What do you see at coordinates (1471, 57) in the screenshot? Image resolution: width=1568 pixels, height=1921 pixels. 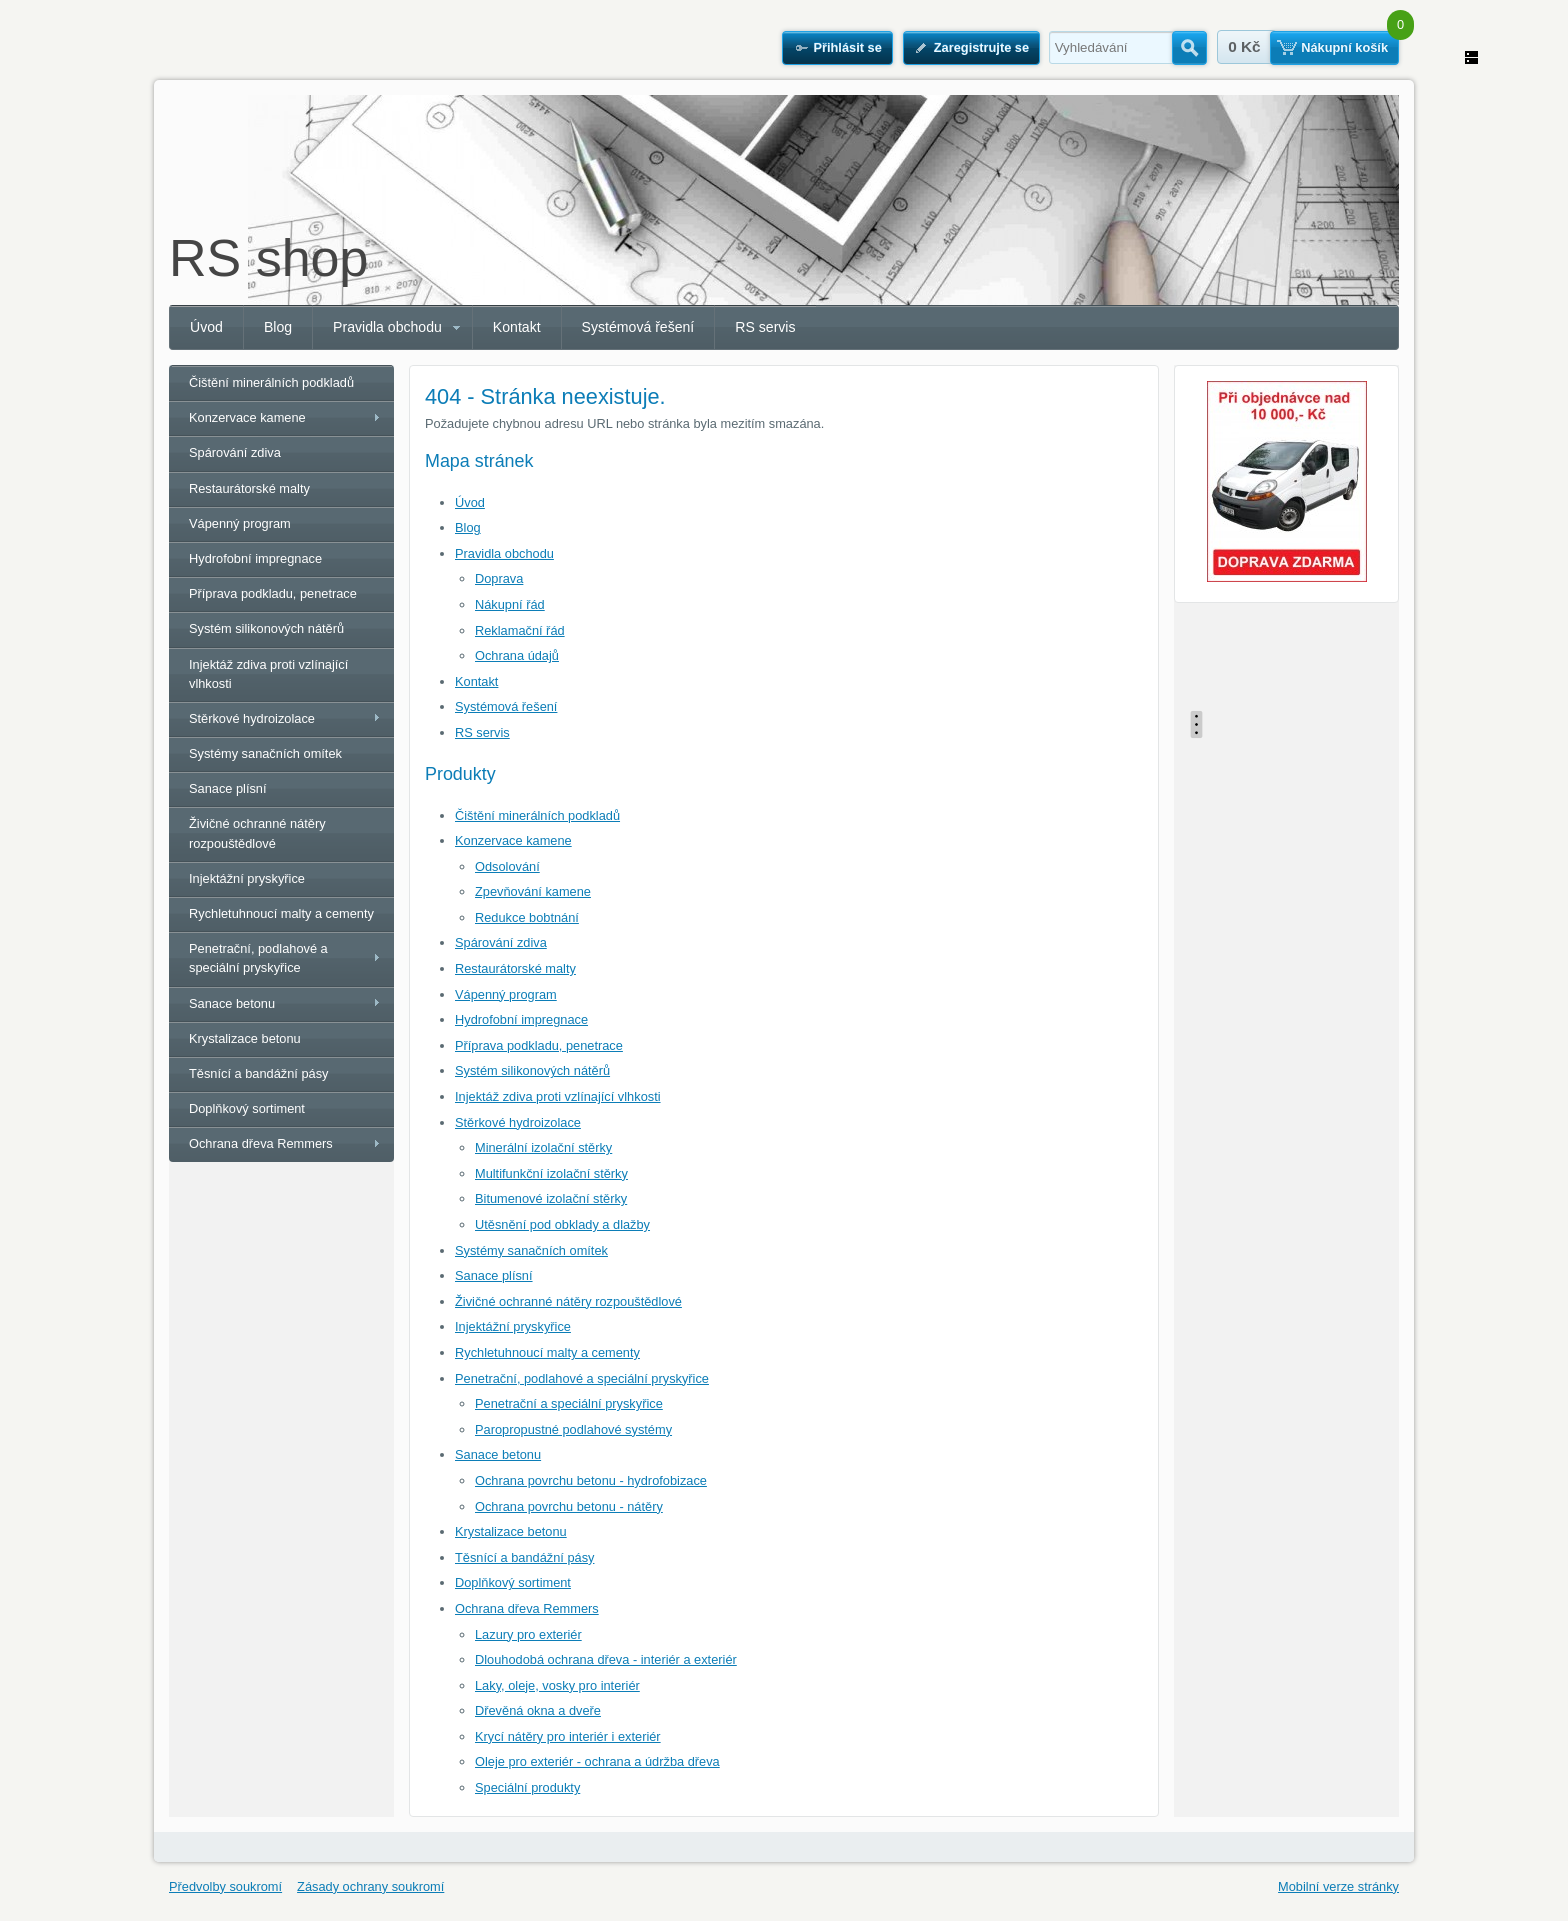 I see `access server or DNS settings` at bounding box center [1471, 57].